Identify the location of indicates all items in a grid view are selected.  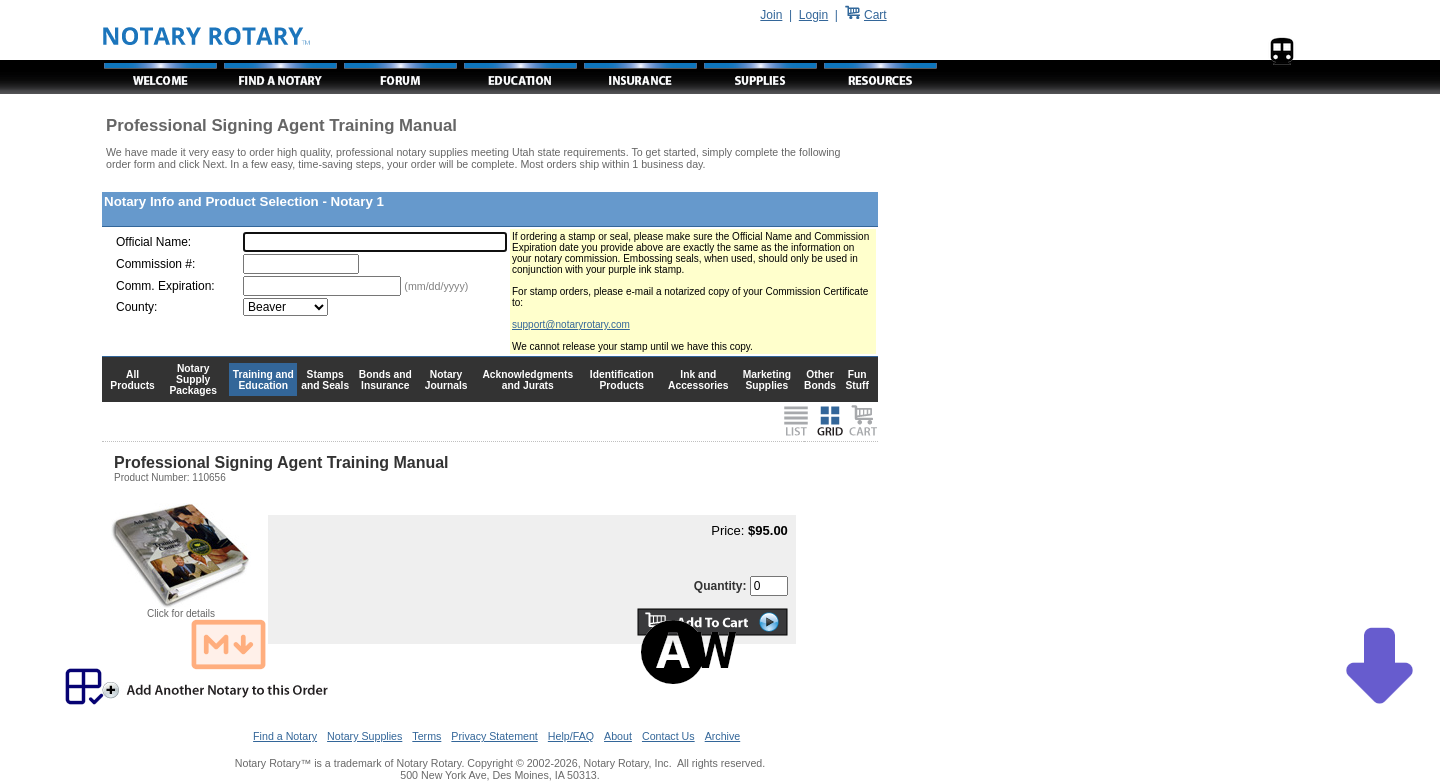
(83, 686).